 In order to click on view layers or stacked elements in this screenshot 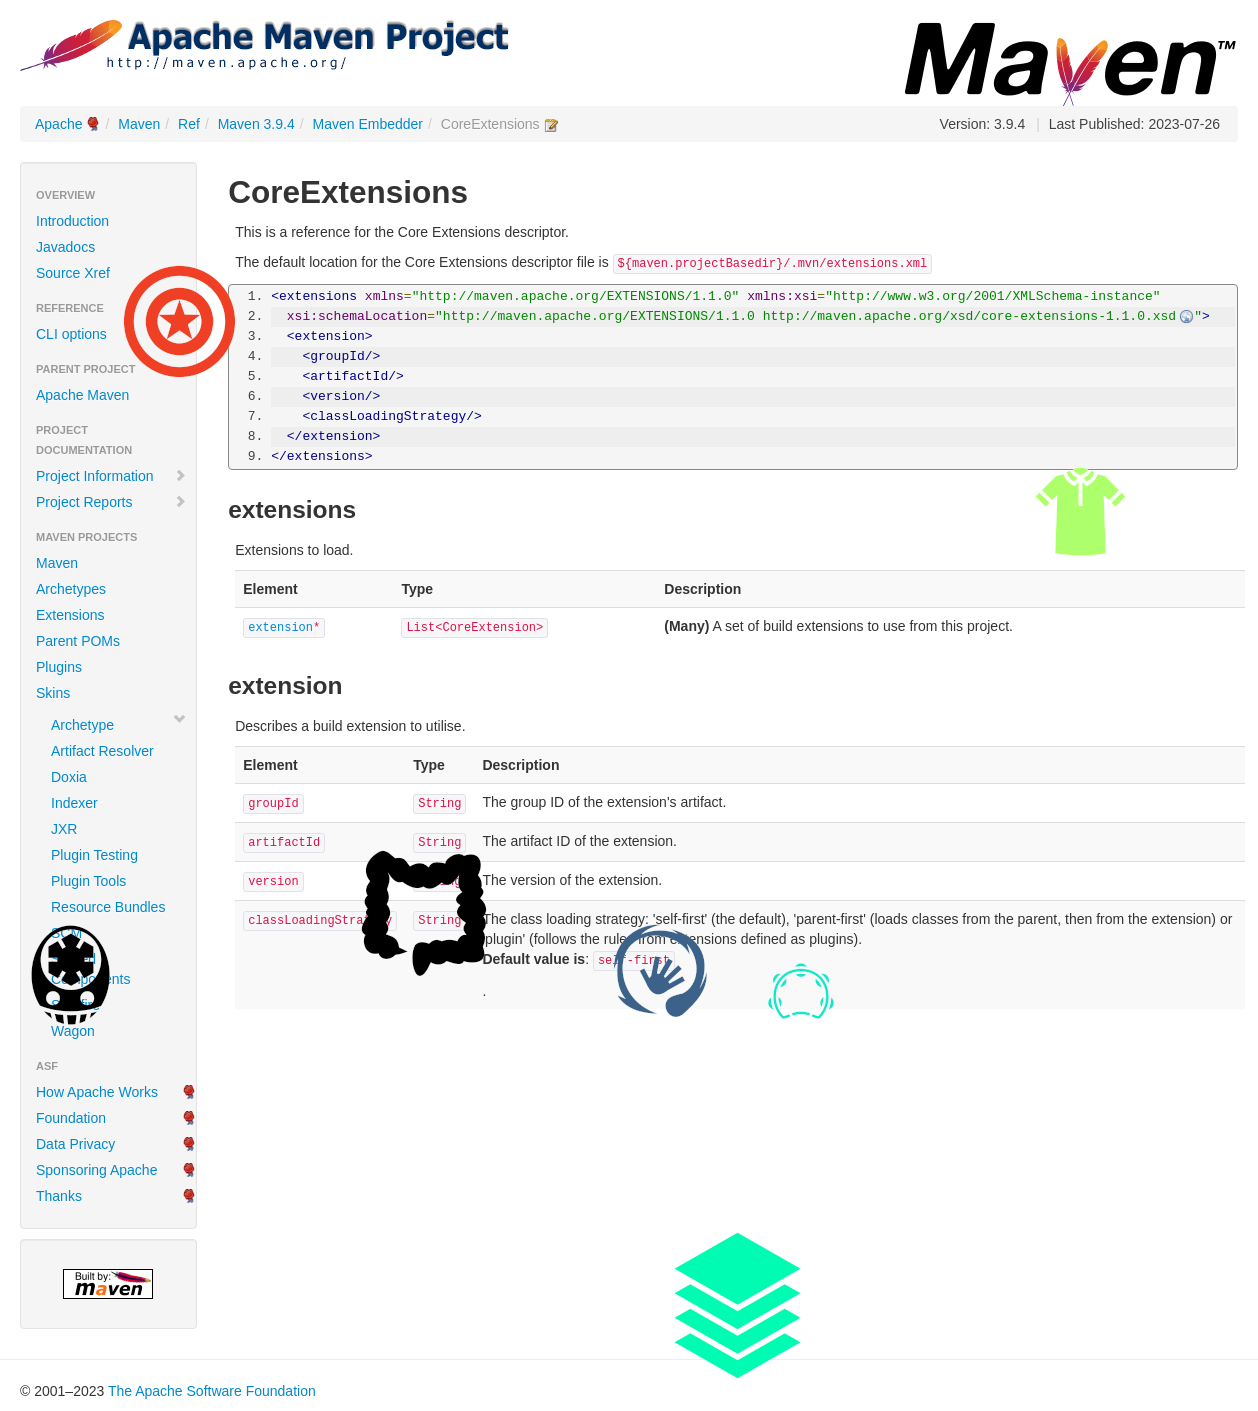, I will do `click(737, 1305)`.